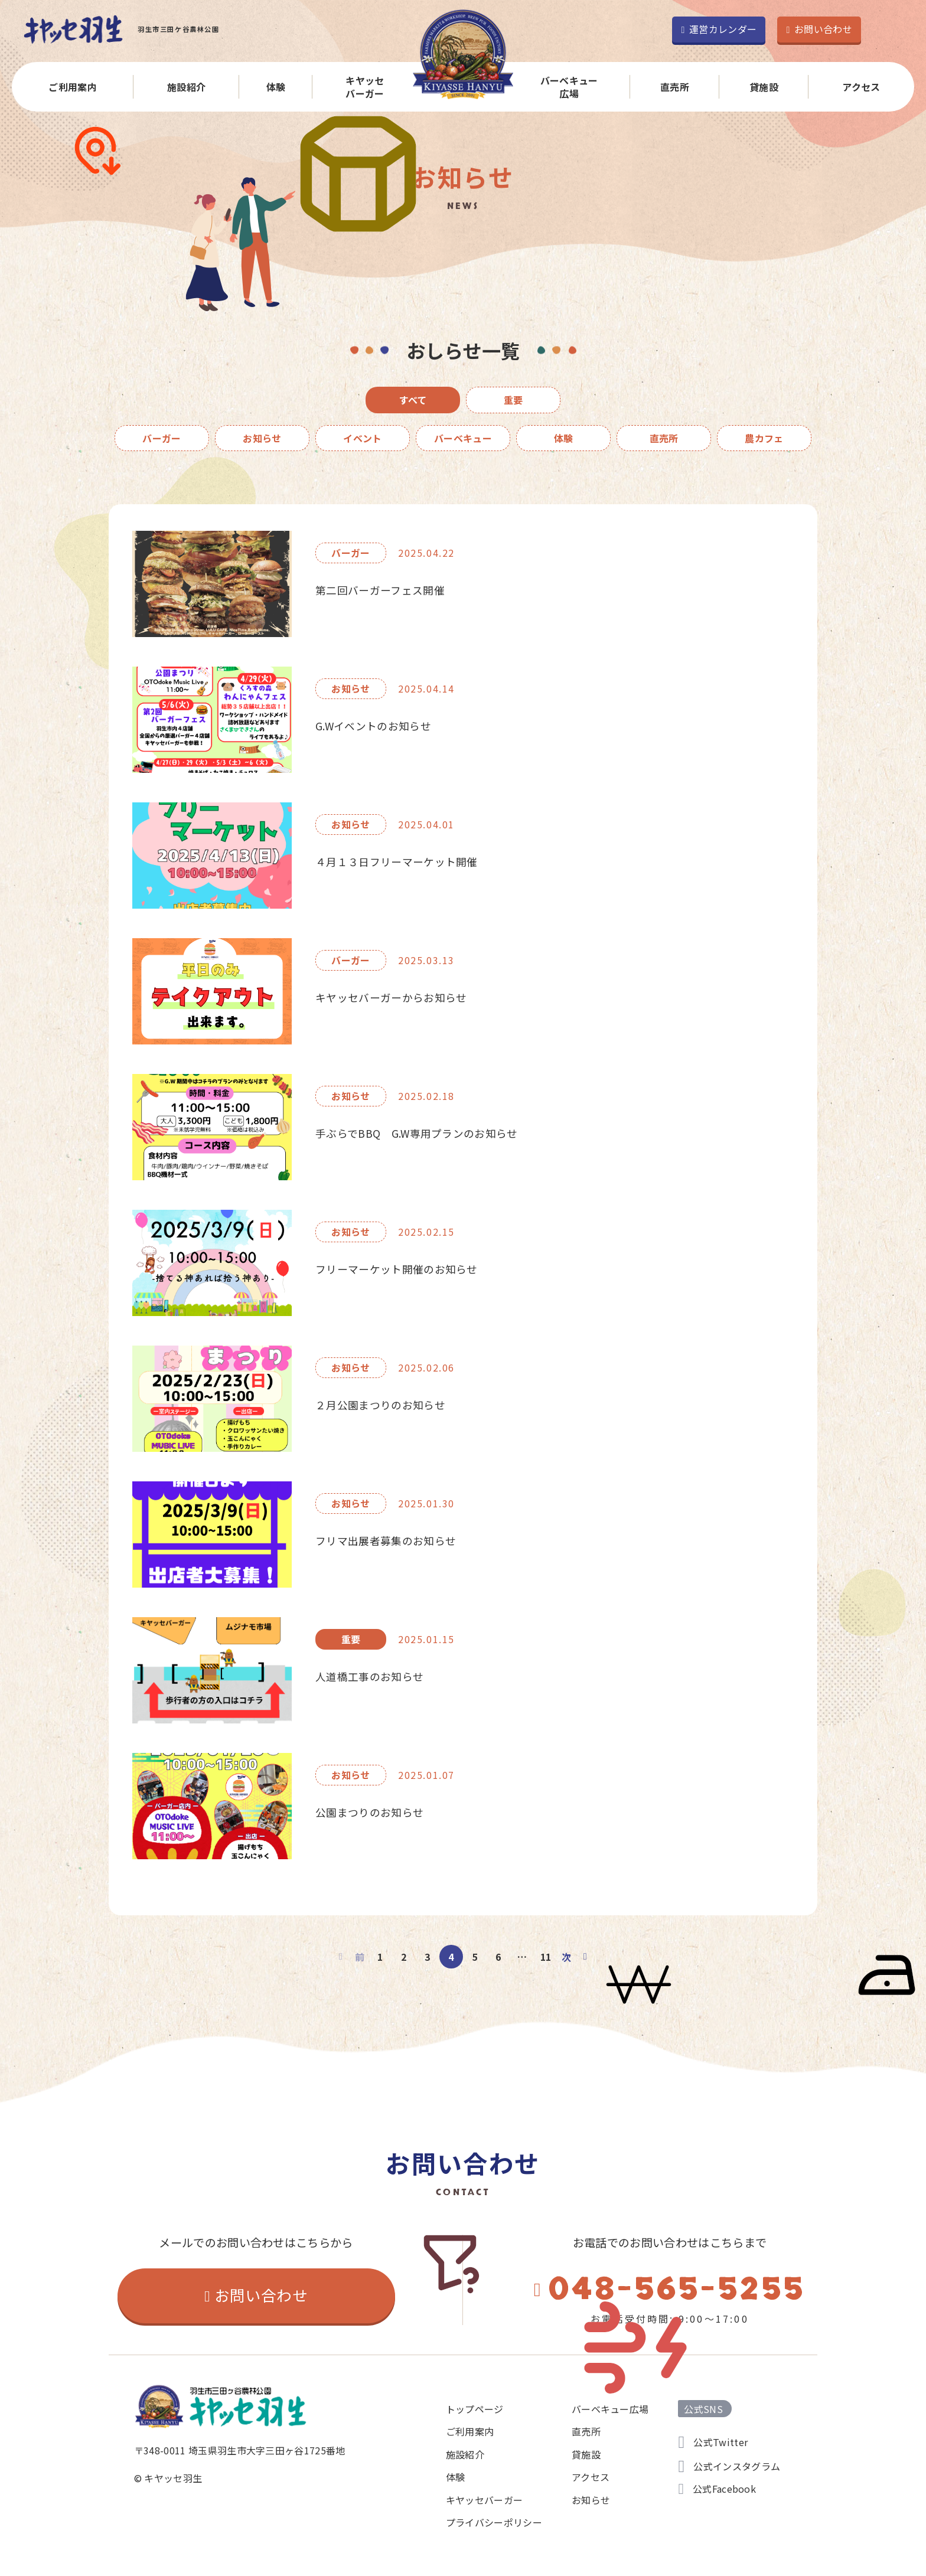  I want to click on view 3D object or shape, so click(358, 174).